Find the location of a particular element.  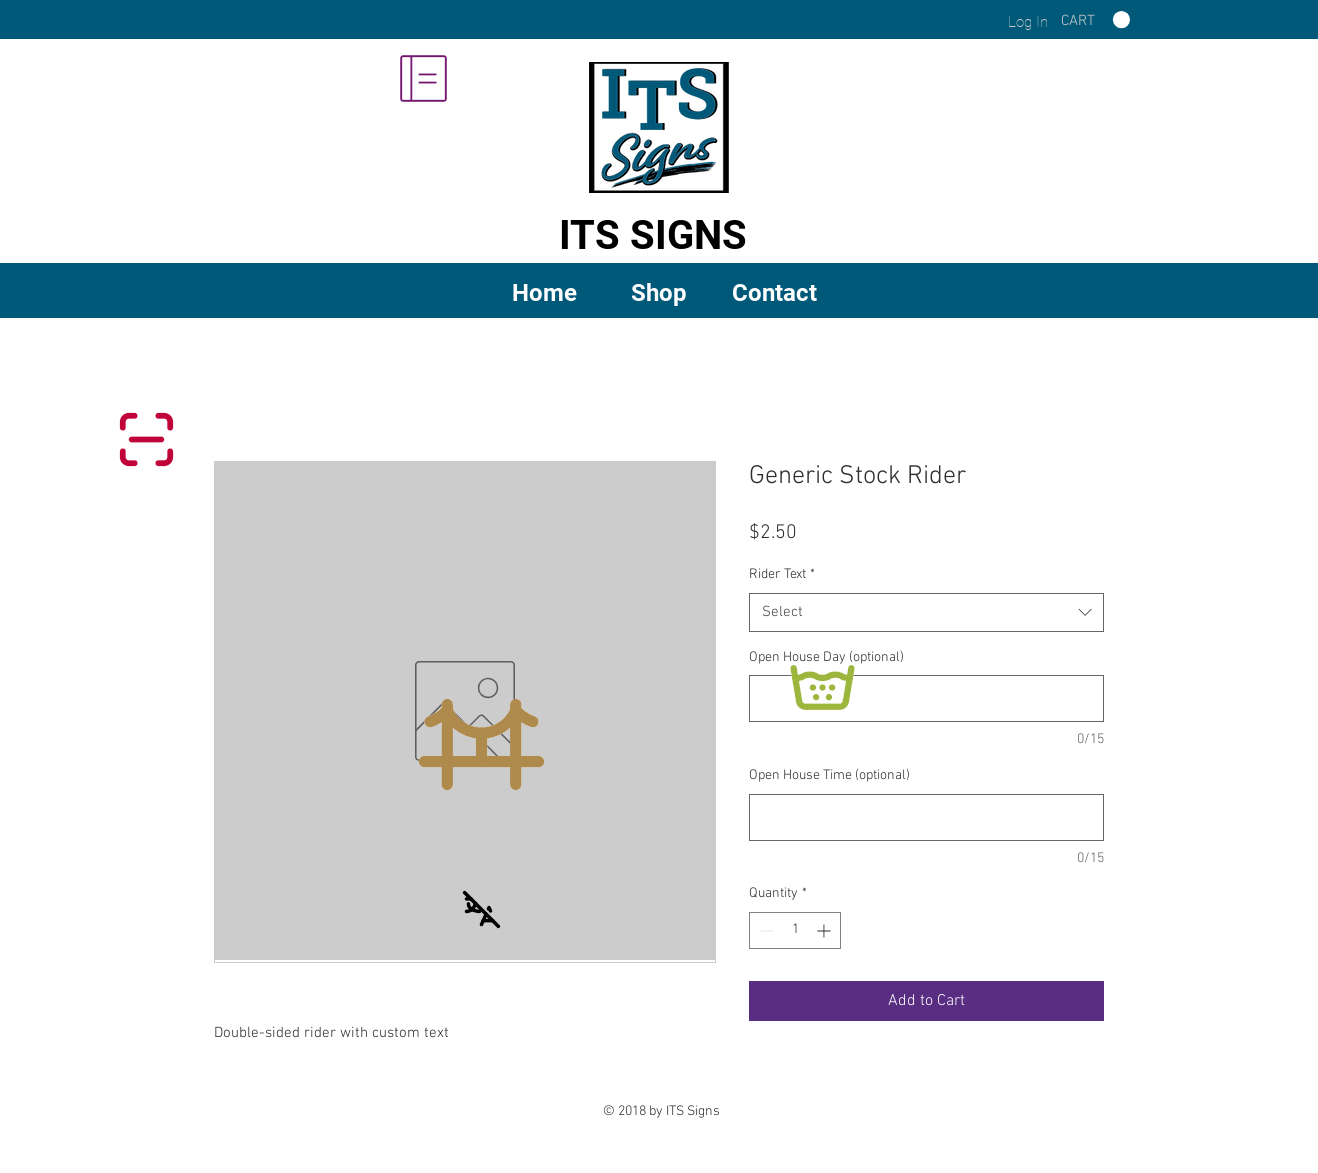

view bridge or infrastructure information is located at coordinates (481, 744).